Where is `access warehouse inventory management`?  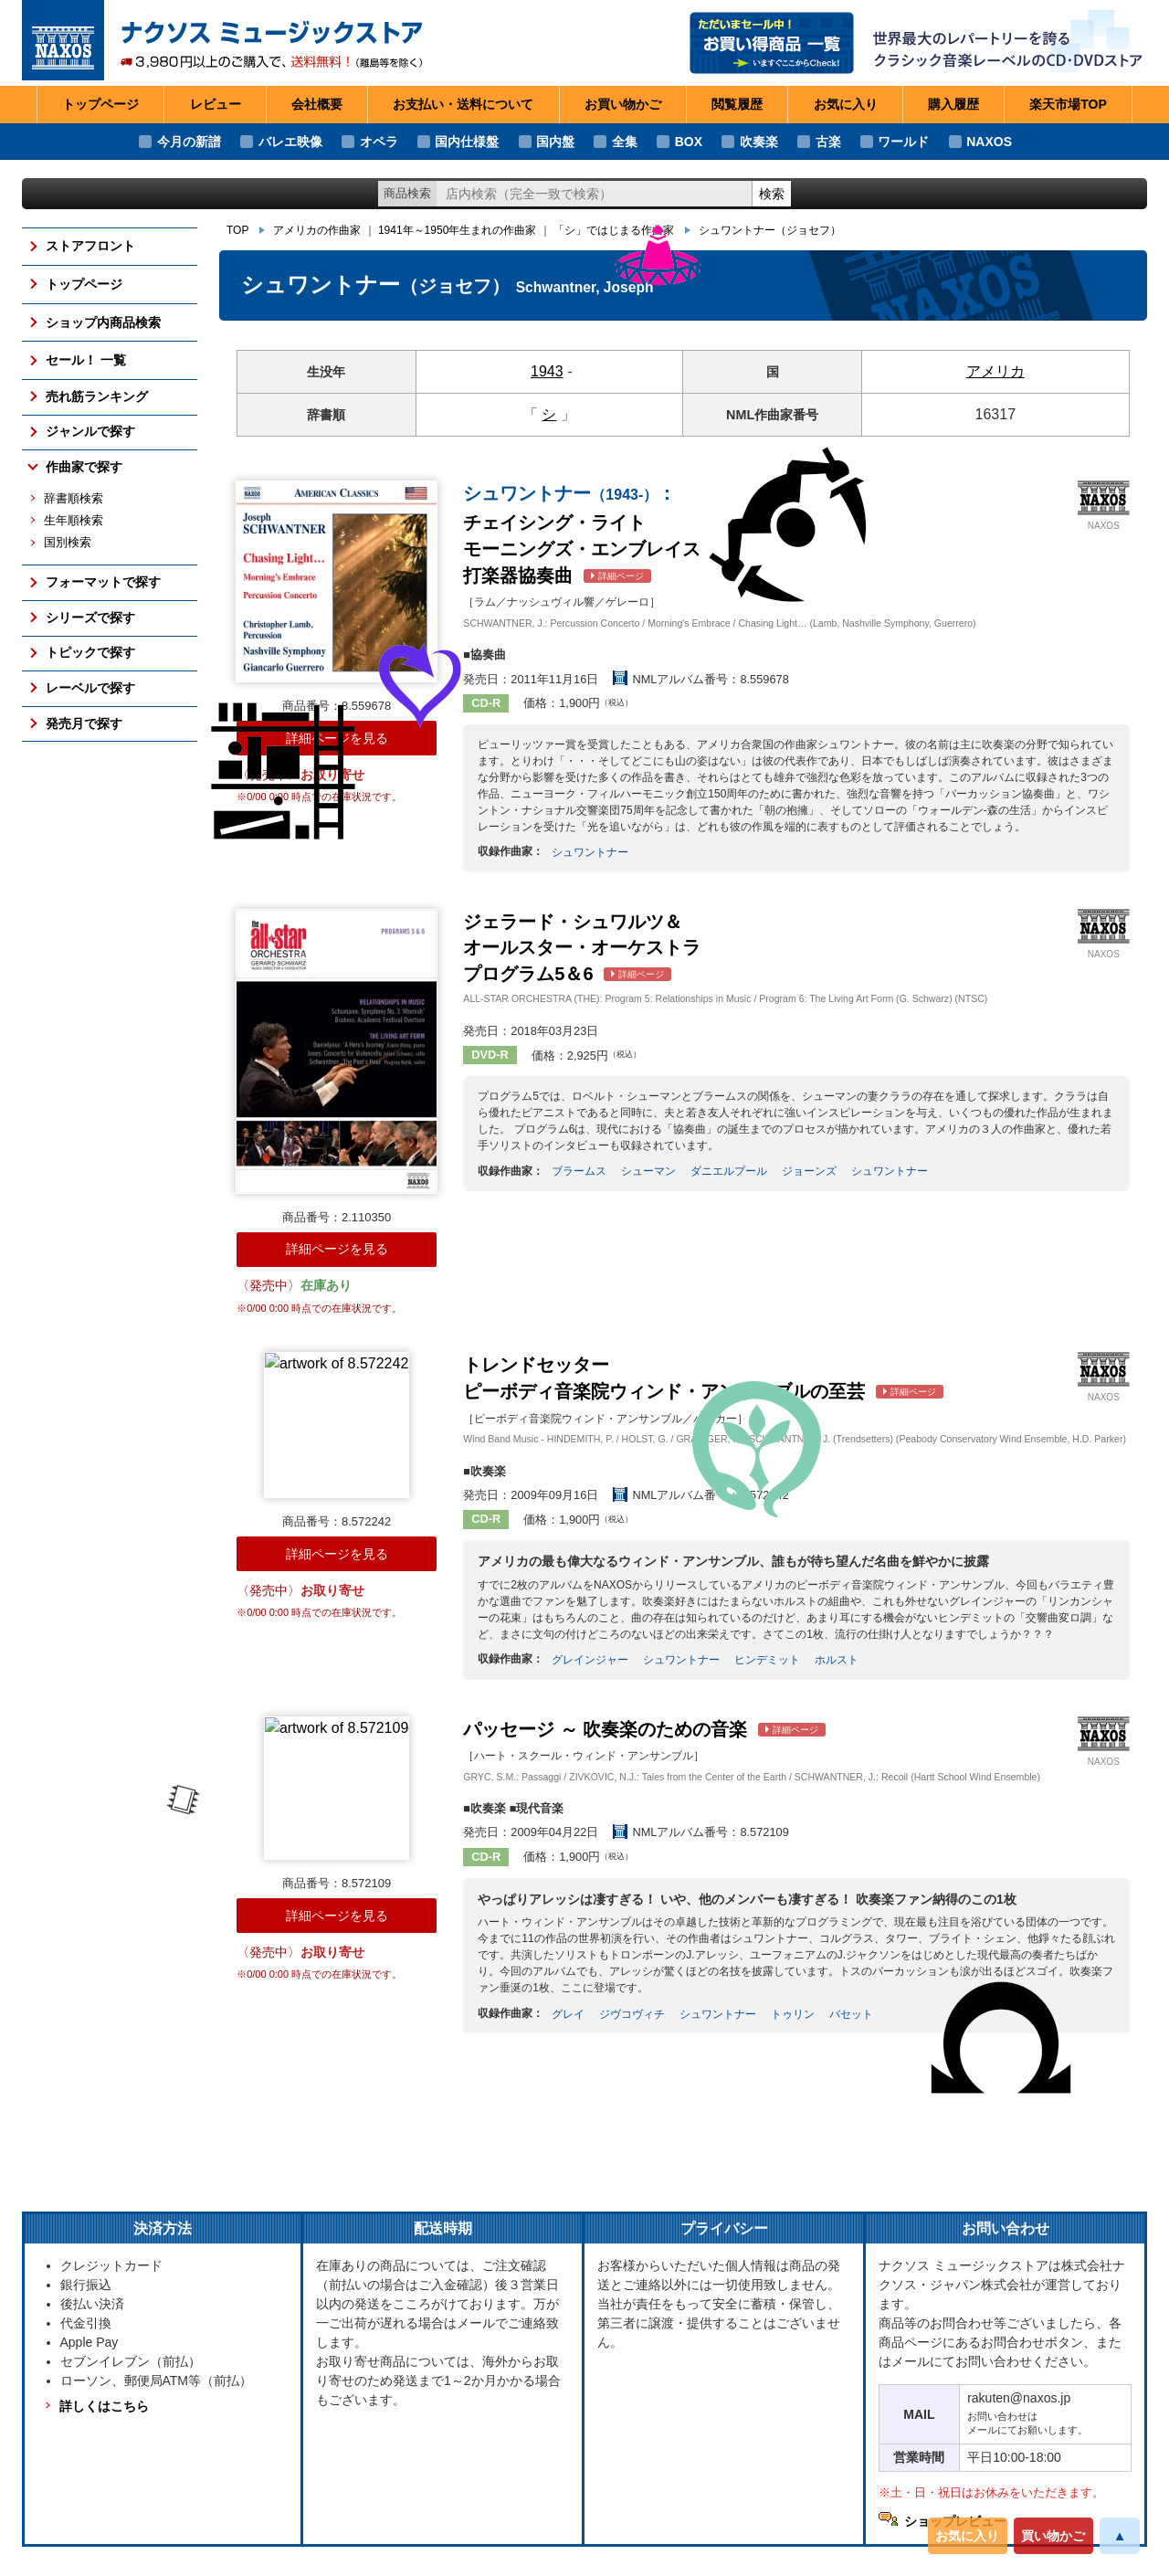
access warehouse inventory management is located at coordinates (283, 767).